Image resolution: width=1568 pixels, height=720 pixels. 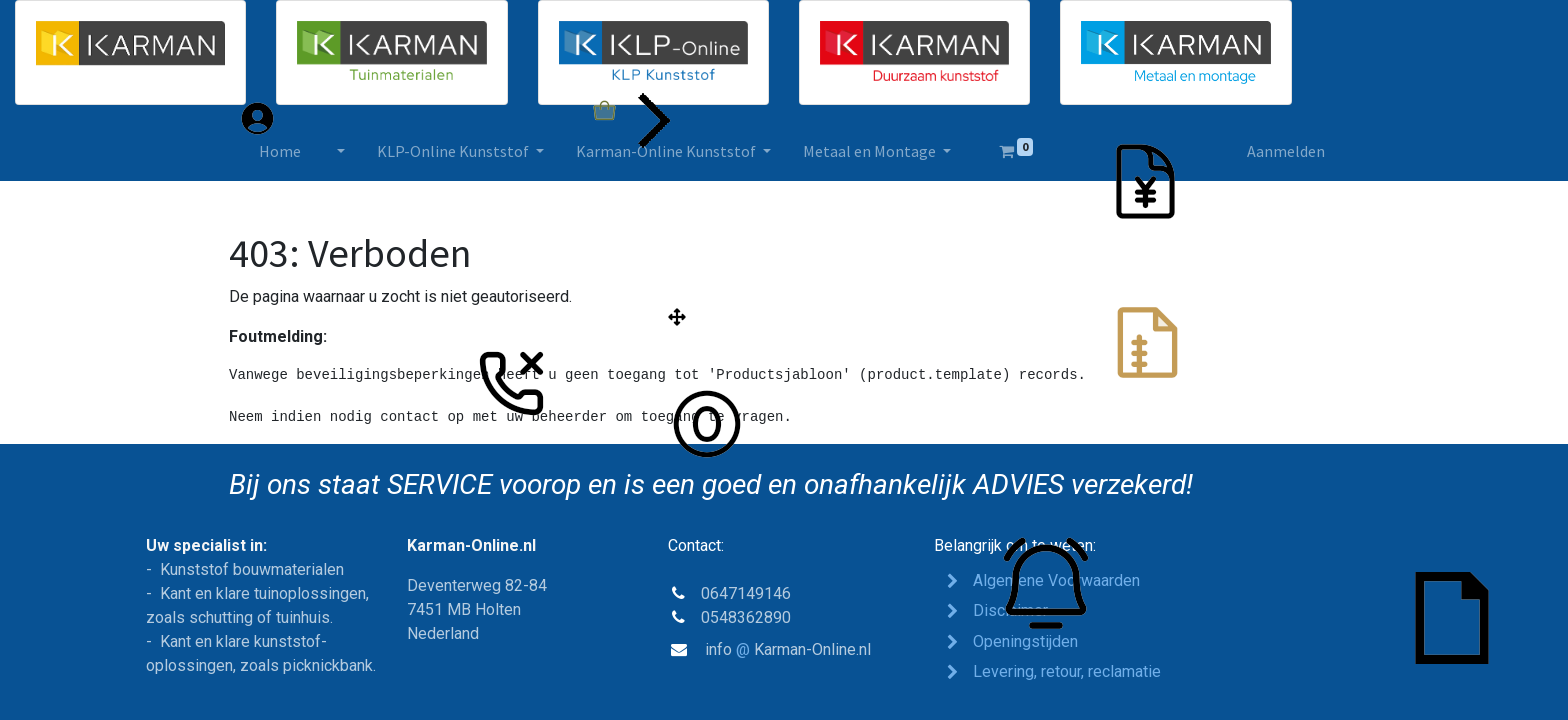 I want to click on access compressed or archived files, so click(x=1147, y=342).